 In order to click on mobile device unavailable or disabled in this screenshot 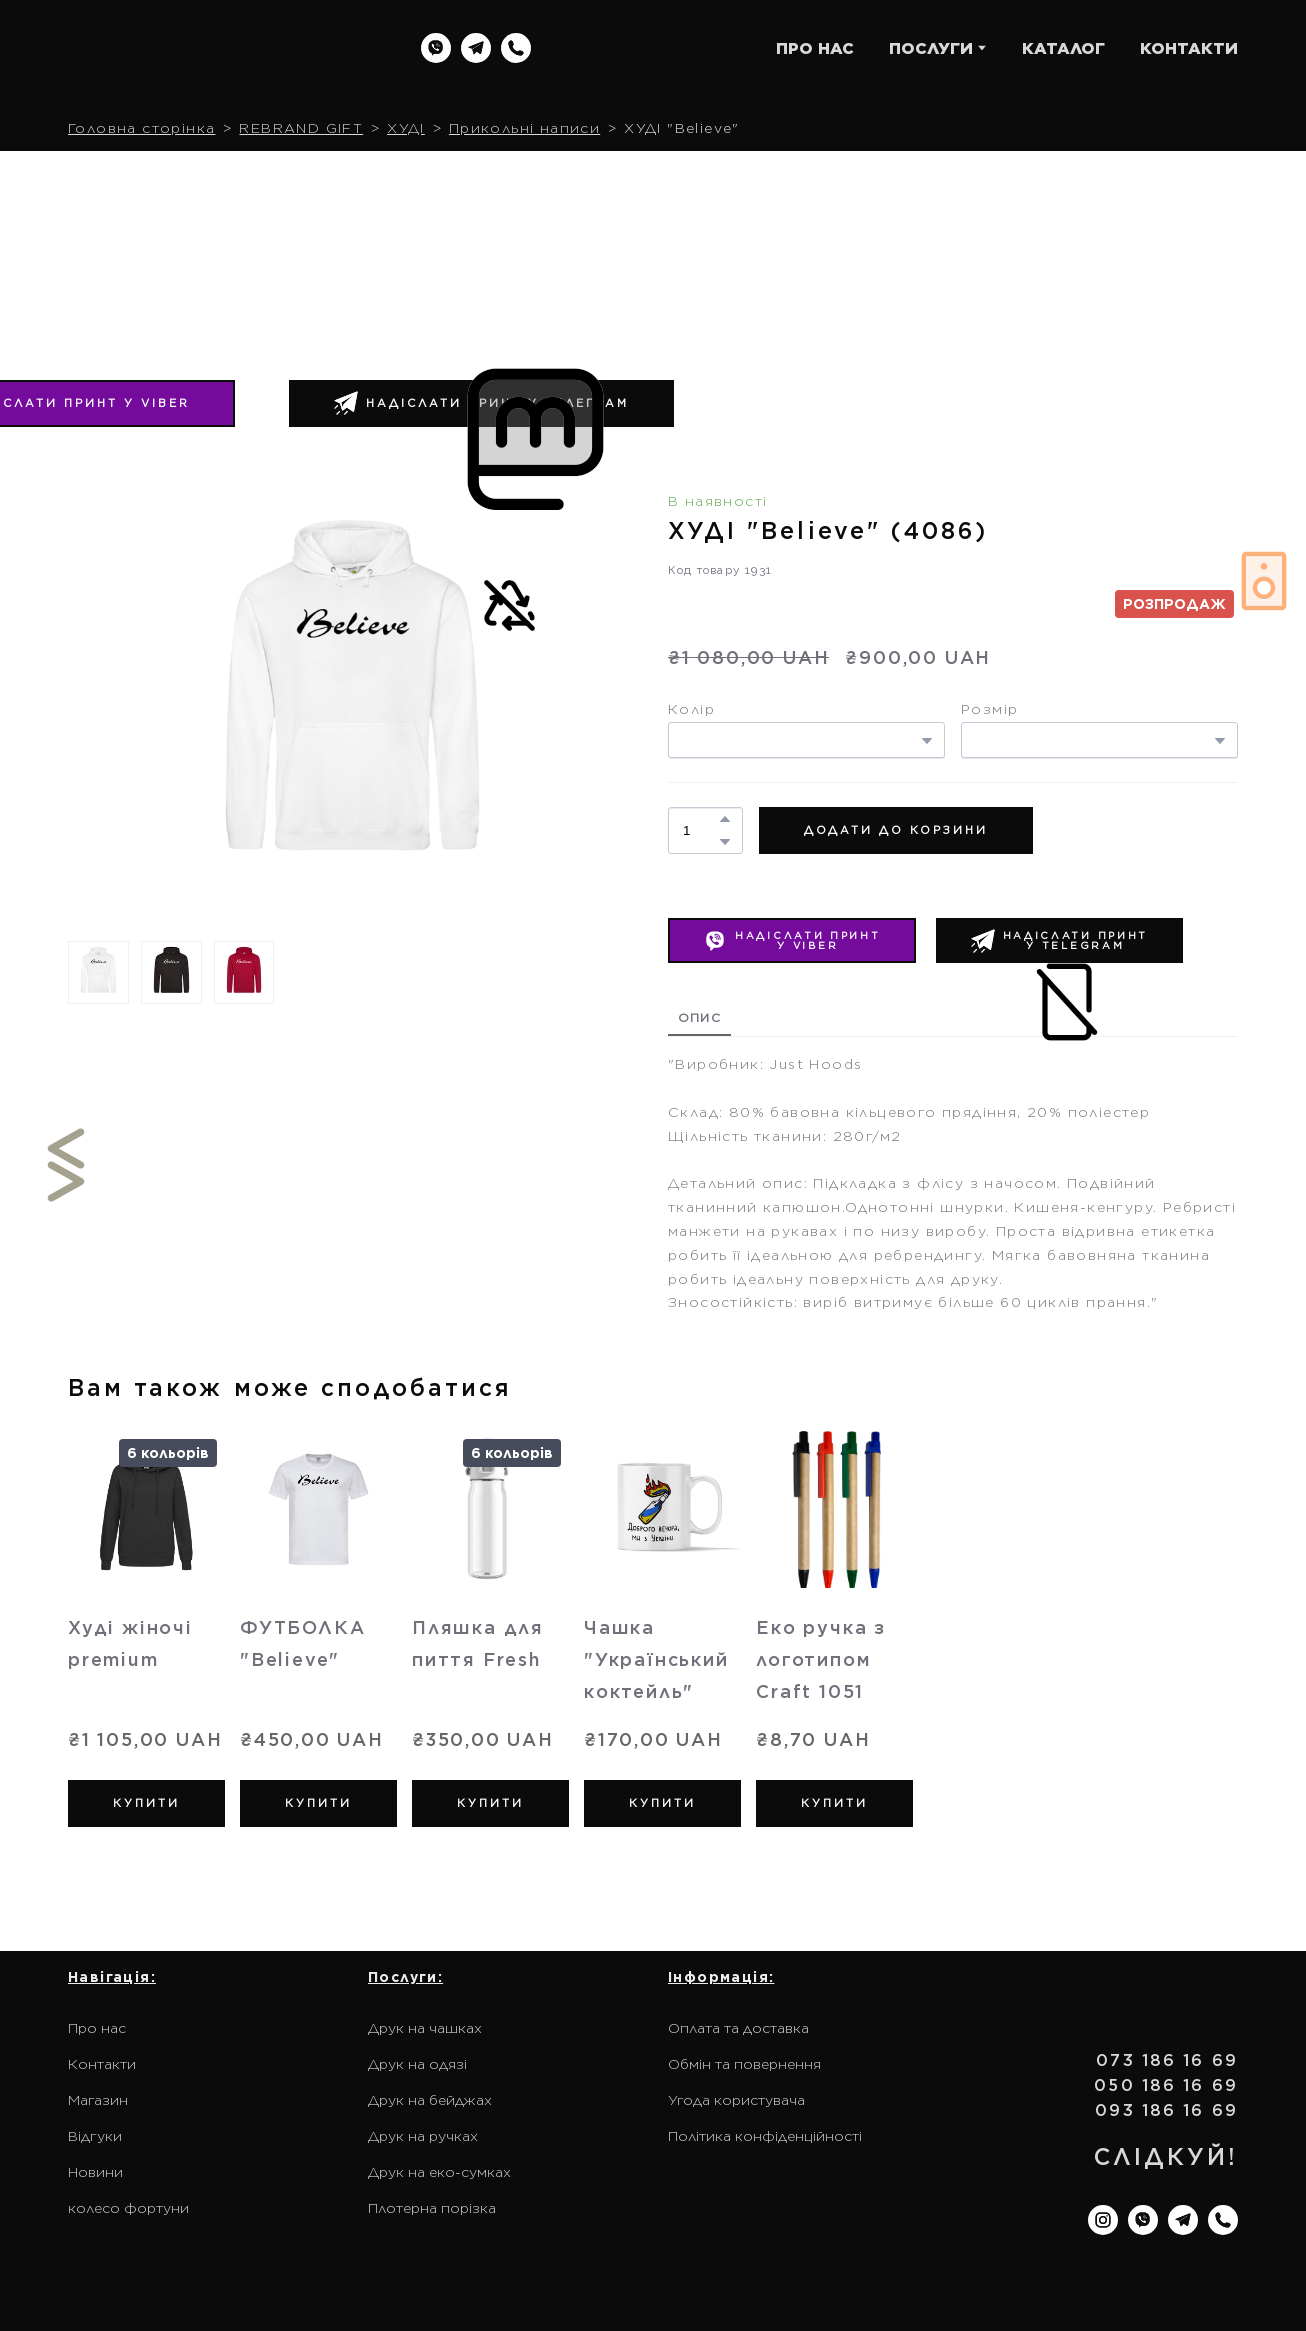, I will do `click(1067, 1002)`.